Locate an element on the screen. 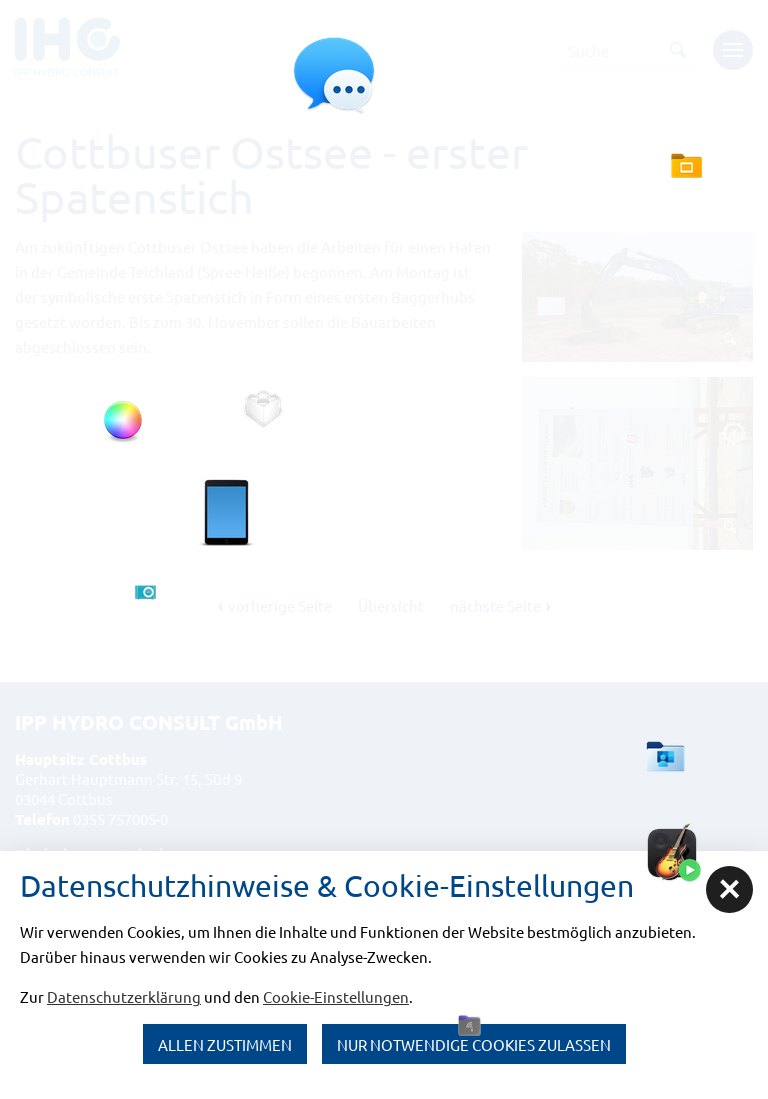 Image resolution: width=768 pixels, height=1099 pixels. customize profile background color is located at coordinates (123, 420).